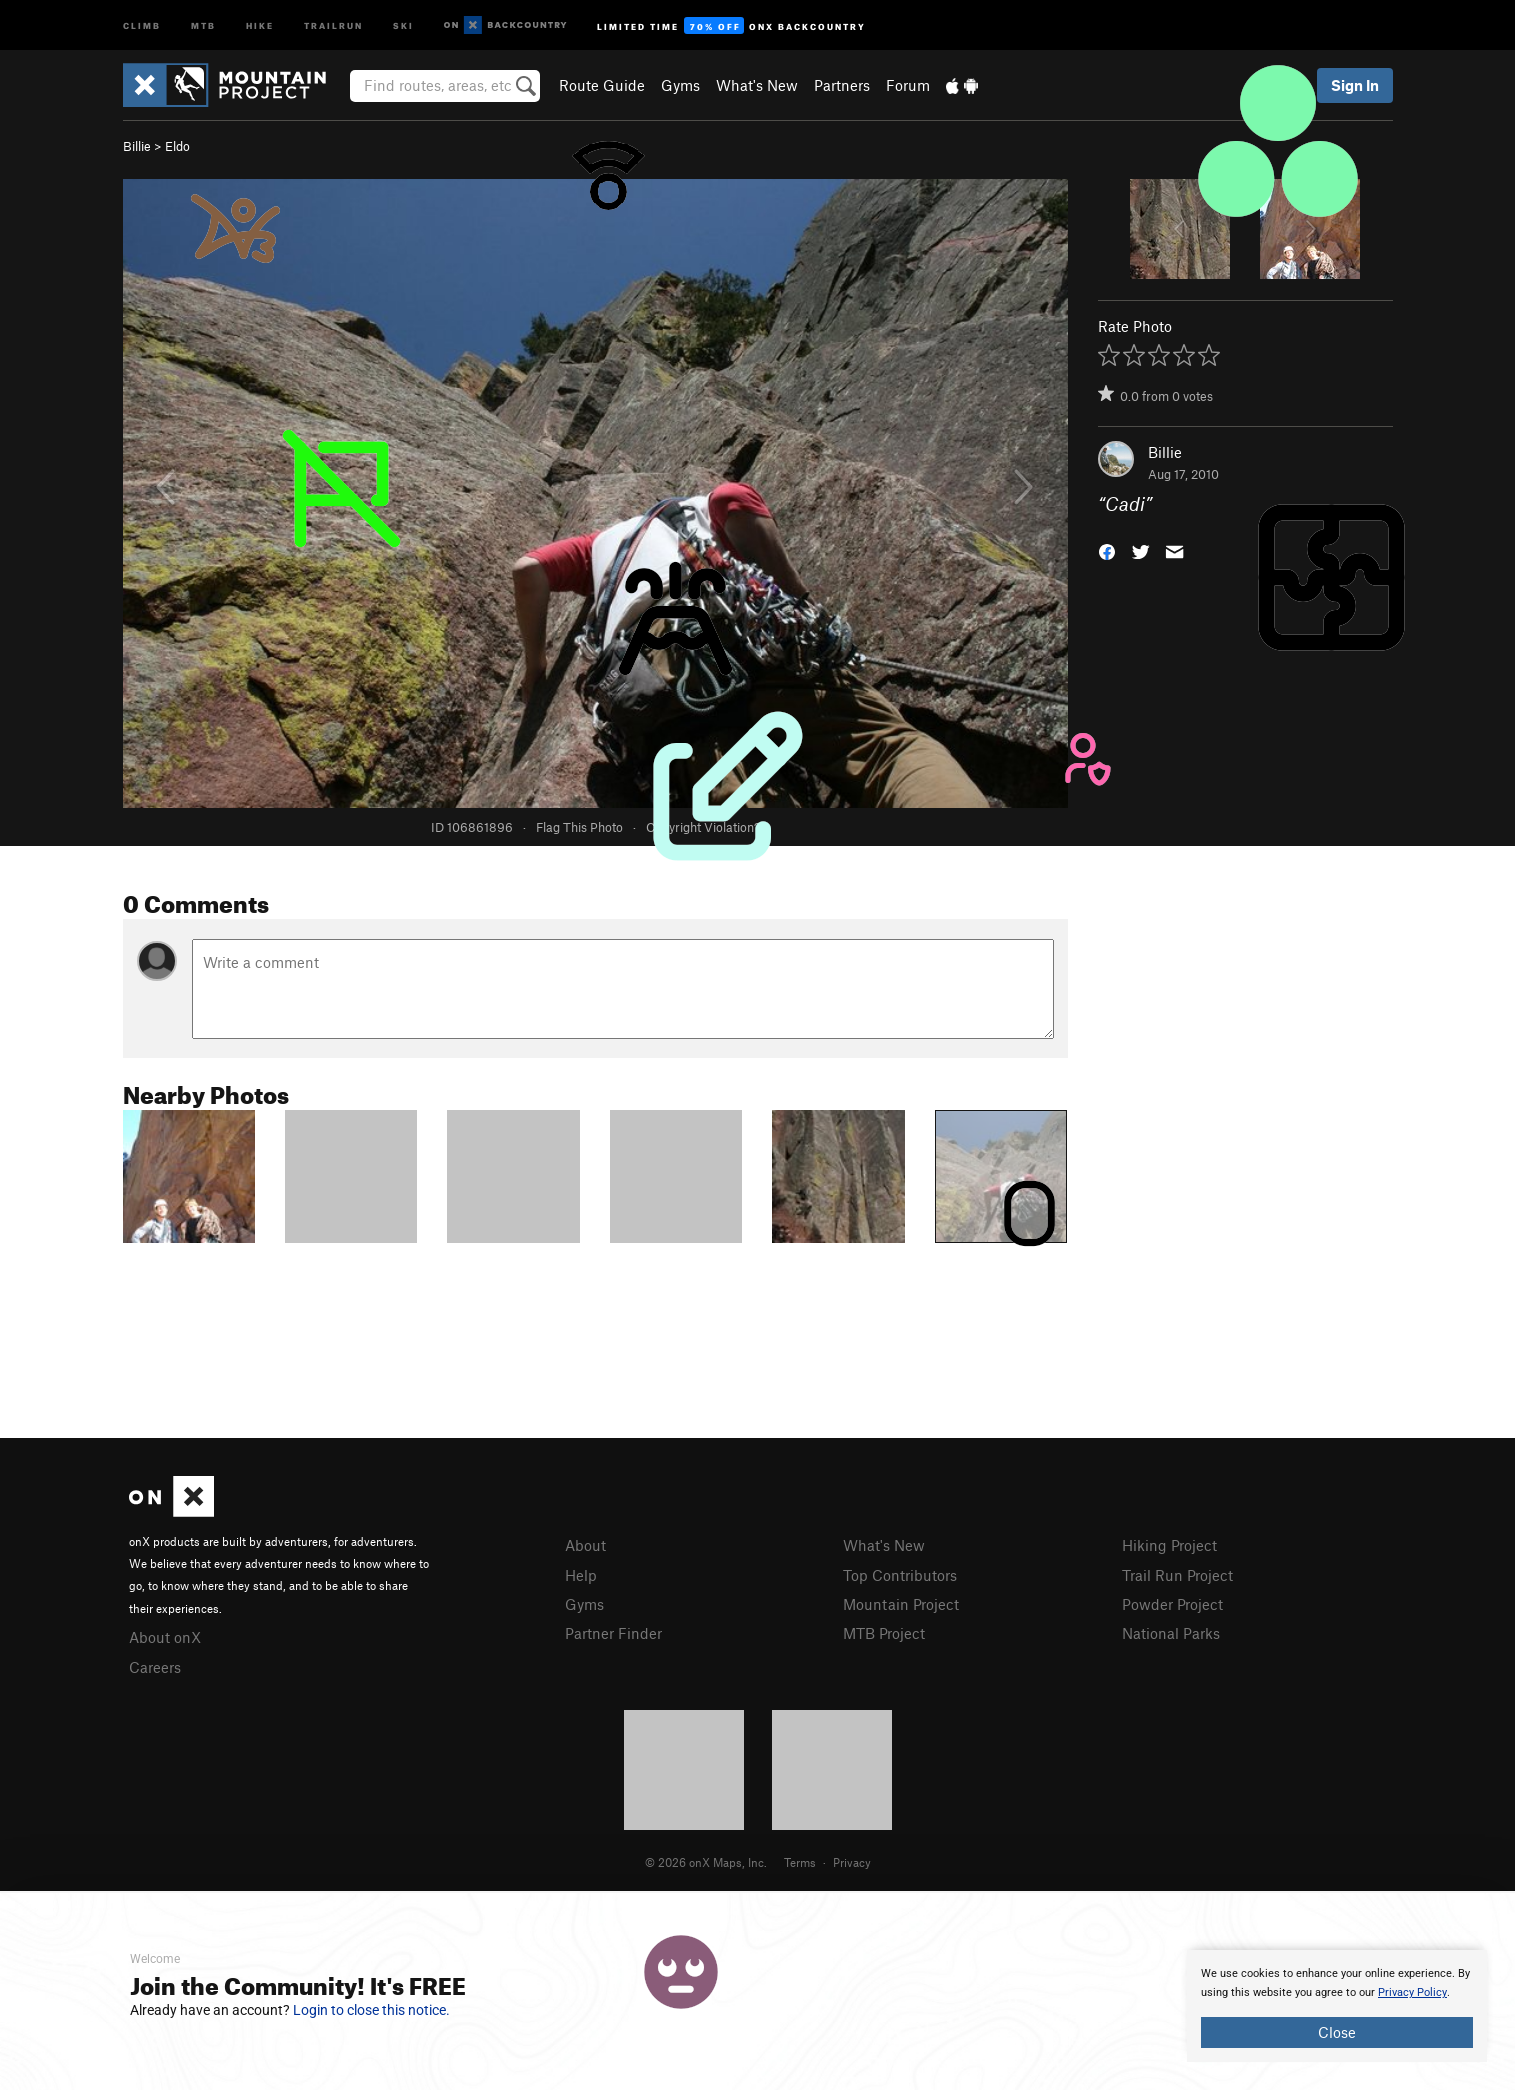 The width and height of the screenshot is (1515, 2090). Describe the element at coordinates (724, 790) in the screenshot. I see `edit this item` at that location.